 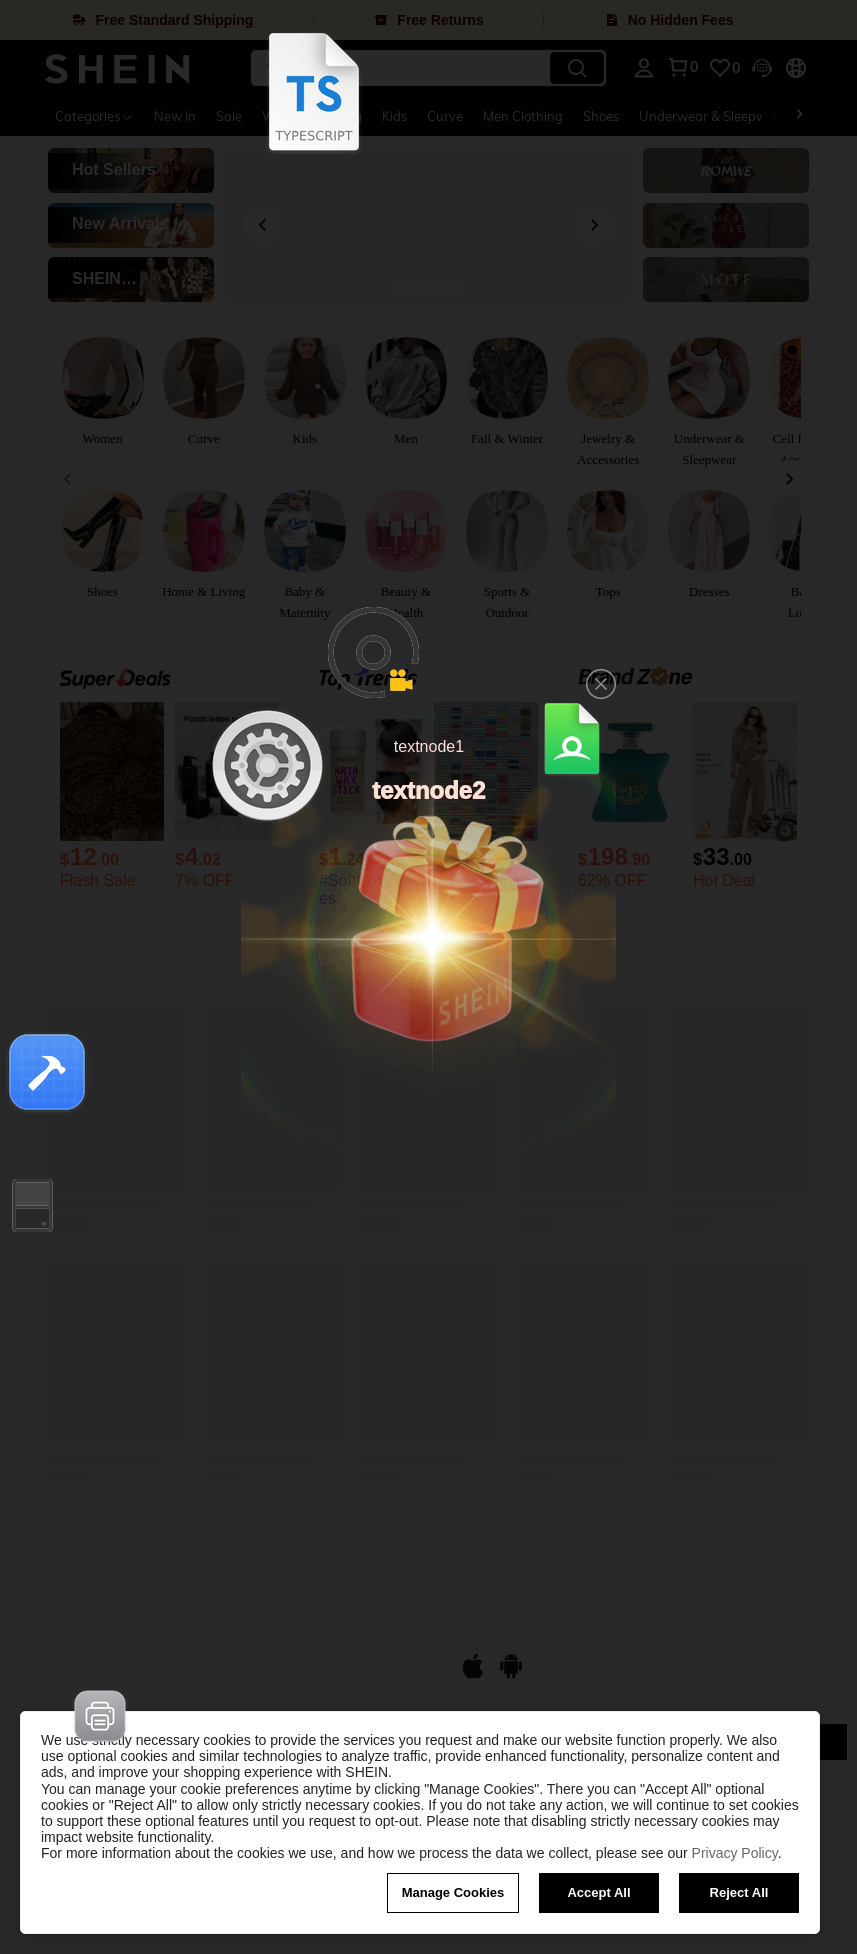 What do you see at coordinates (267, 765) in the screenshot?
I see `access system or application settings` at bounding box center [267, 765].